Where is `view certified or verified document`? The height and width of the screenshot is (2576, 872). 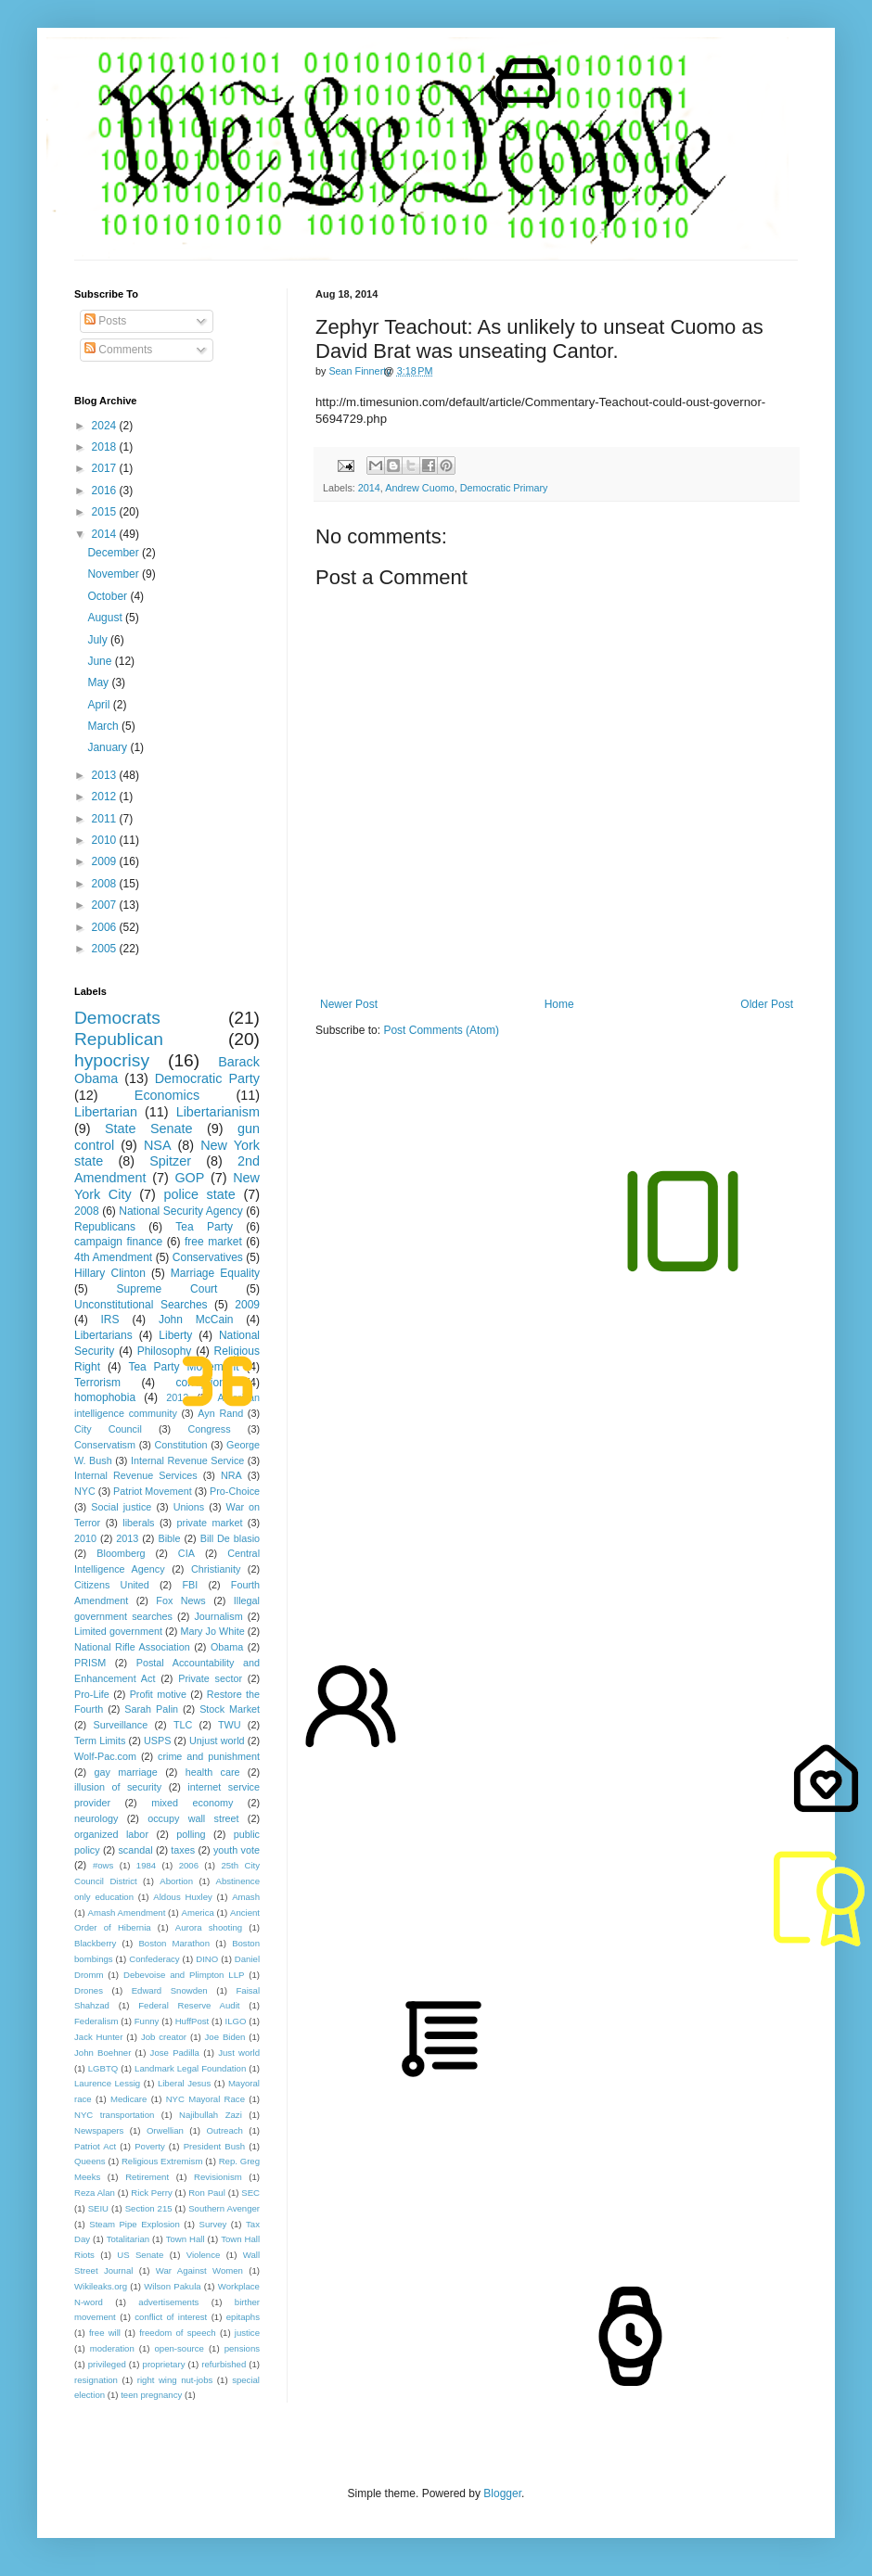 view certified or verified document is located at coordinates (815, 1897).